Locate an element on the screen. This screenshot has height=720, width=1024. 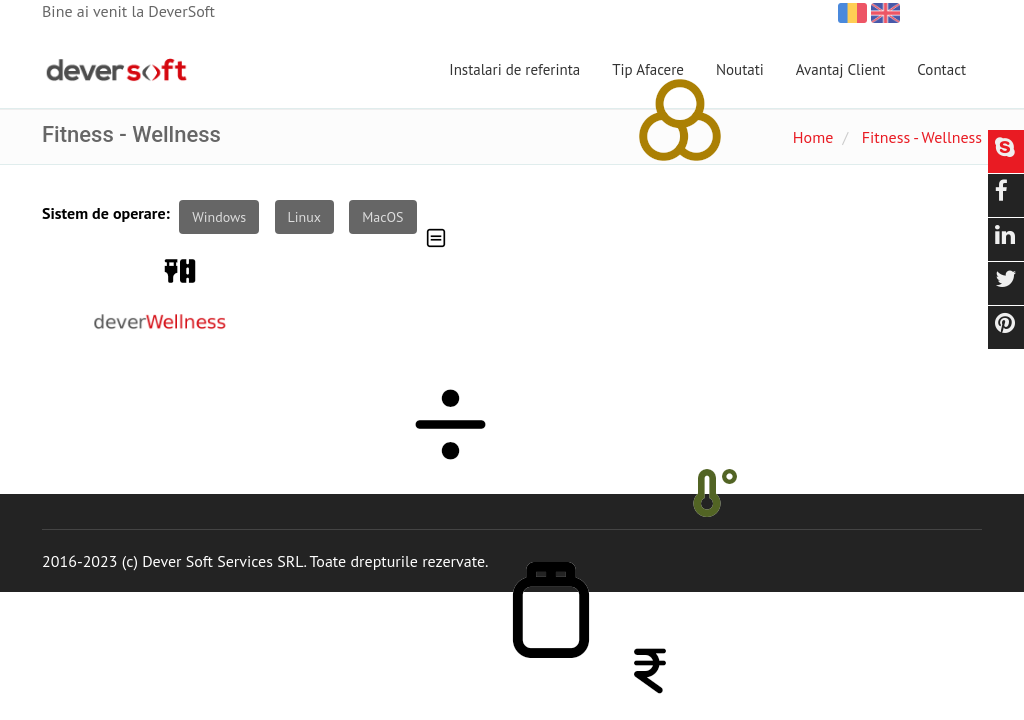
apply filters to refine results is located at coordinates (680, 120).